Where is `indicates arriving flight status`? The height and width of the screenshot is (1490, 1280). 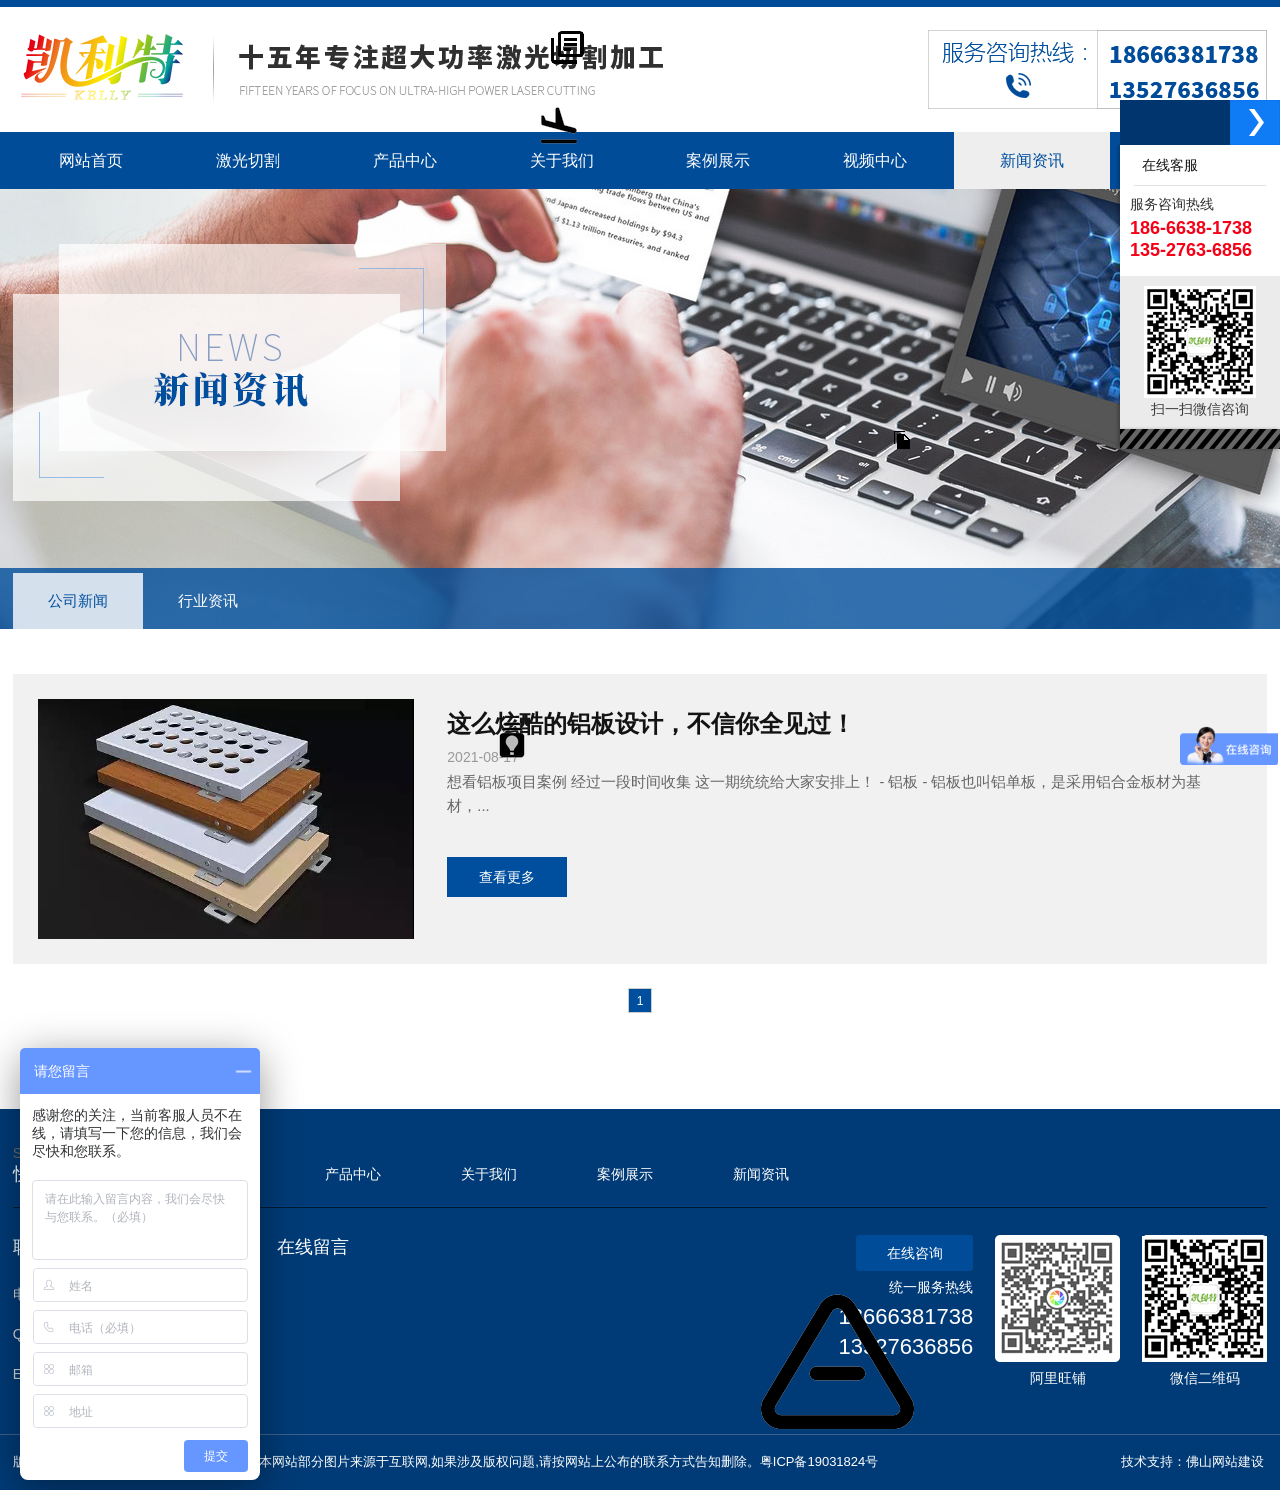 indicates arriving flight status is located at coordinates (559, 126).